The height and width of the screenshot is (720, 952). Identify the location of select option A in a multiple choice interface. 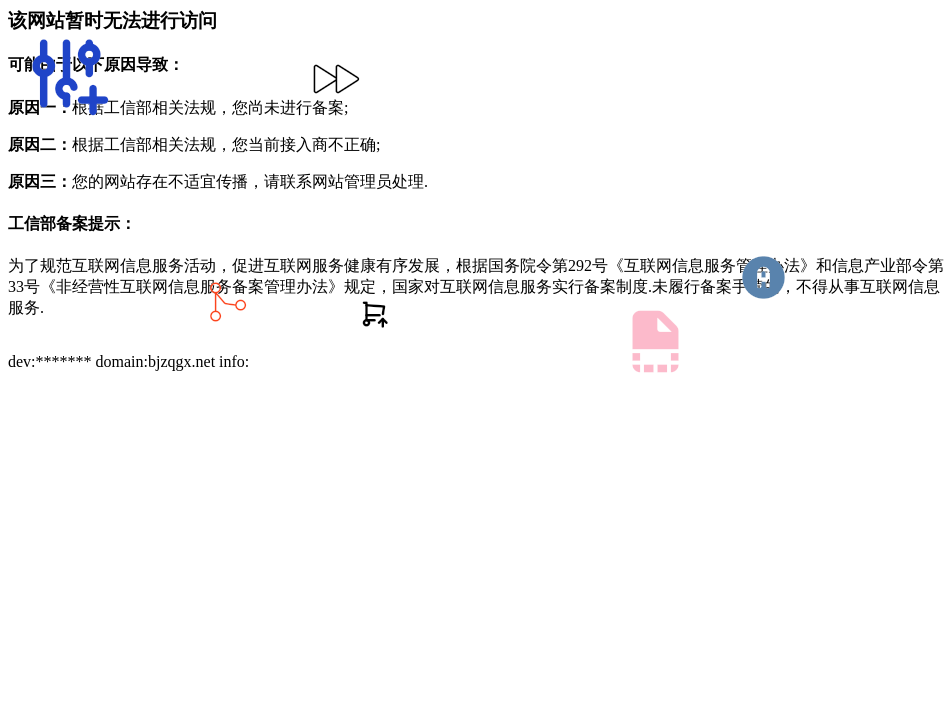
(763, 277).